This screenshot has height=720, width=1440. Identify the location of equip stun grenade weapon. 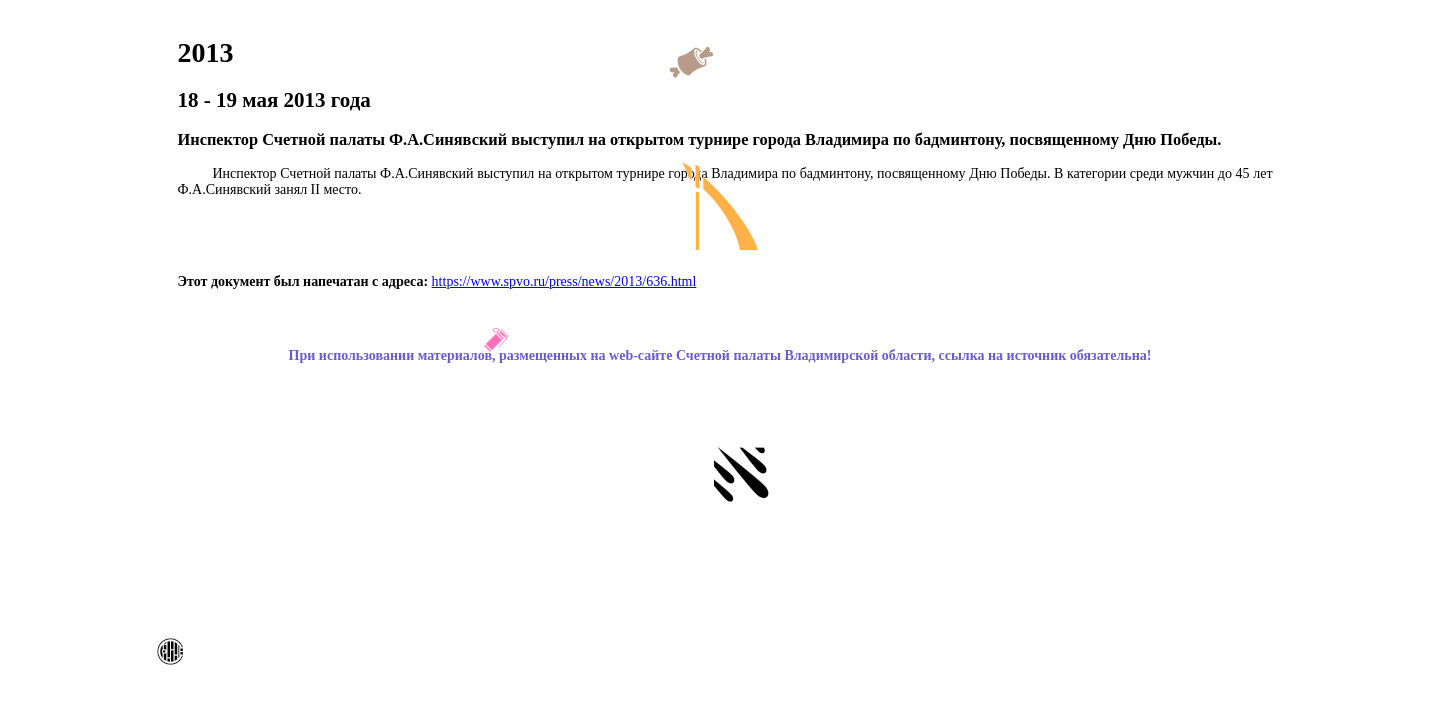
(496, 340).